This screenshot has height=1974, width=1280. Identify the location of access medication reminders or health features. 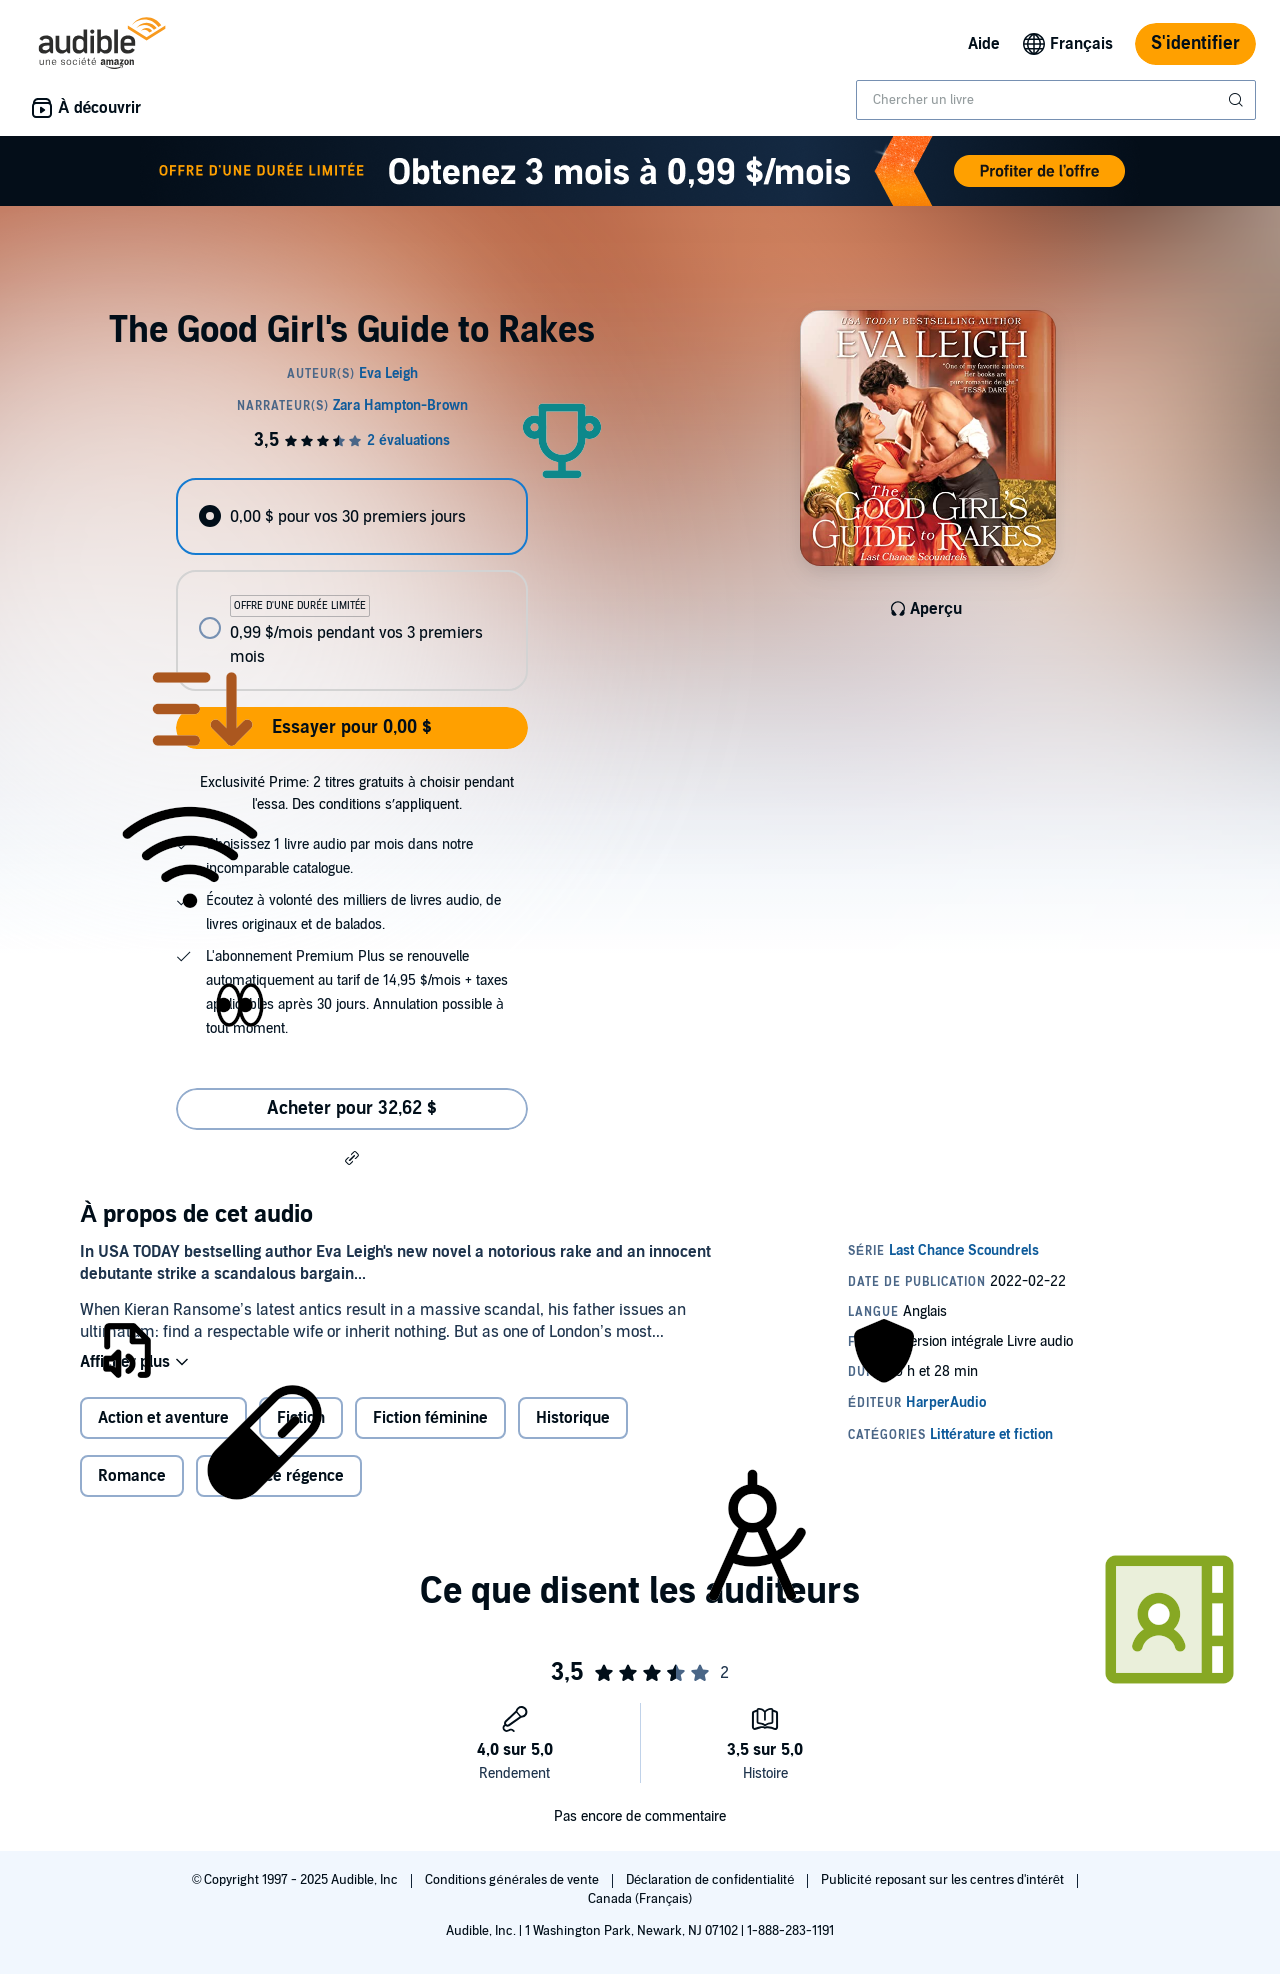
(264, 1442).